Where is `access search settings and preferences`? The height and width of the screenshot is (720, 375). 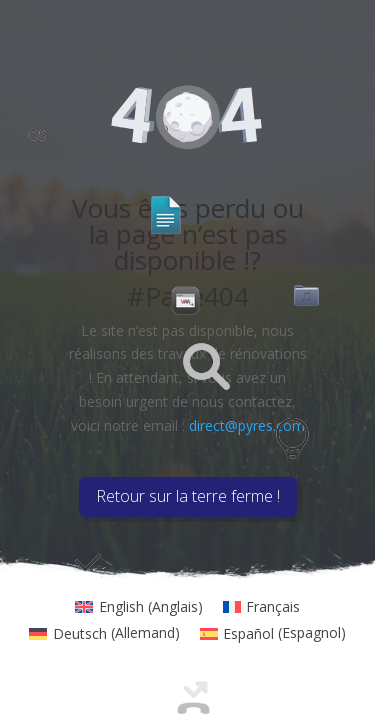 access search settings and preferences is located at coordinates (206, 366).